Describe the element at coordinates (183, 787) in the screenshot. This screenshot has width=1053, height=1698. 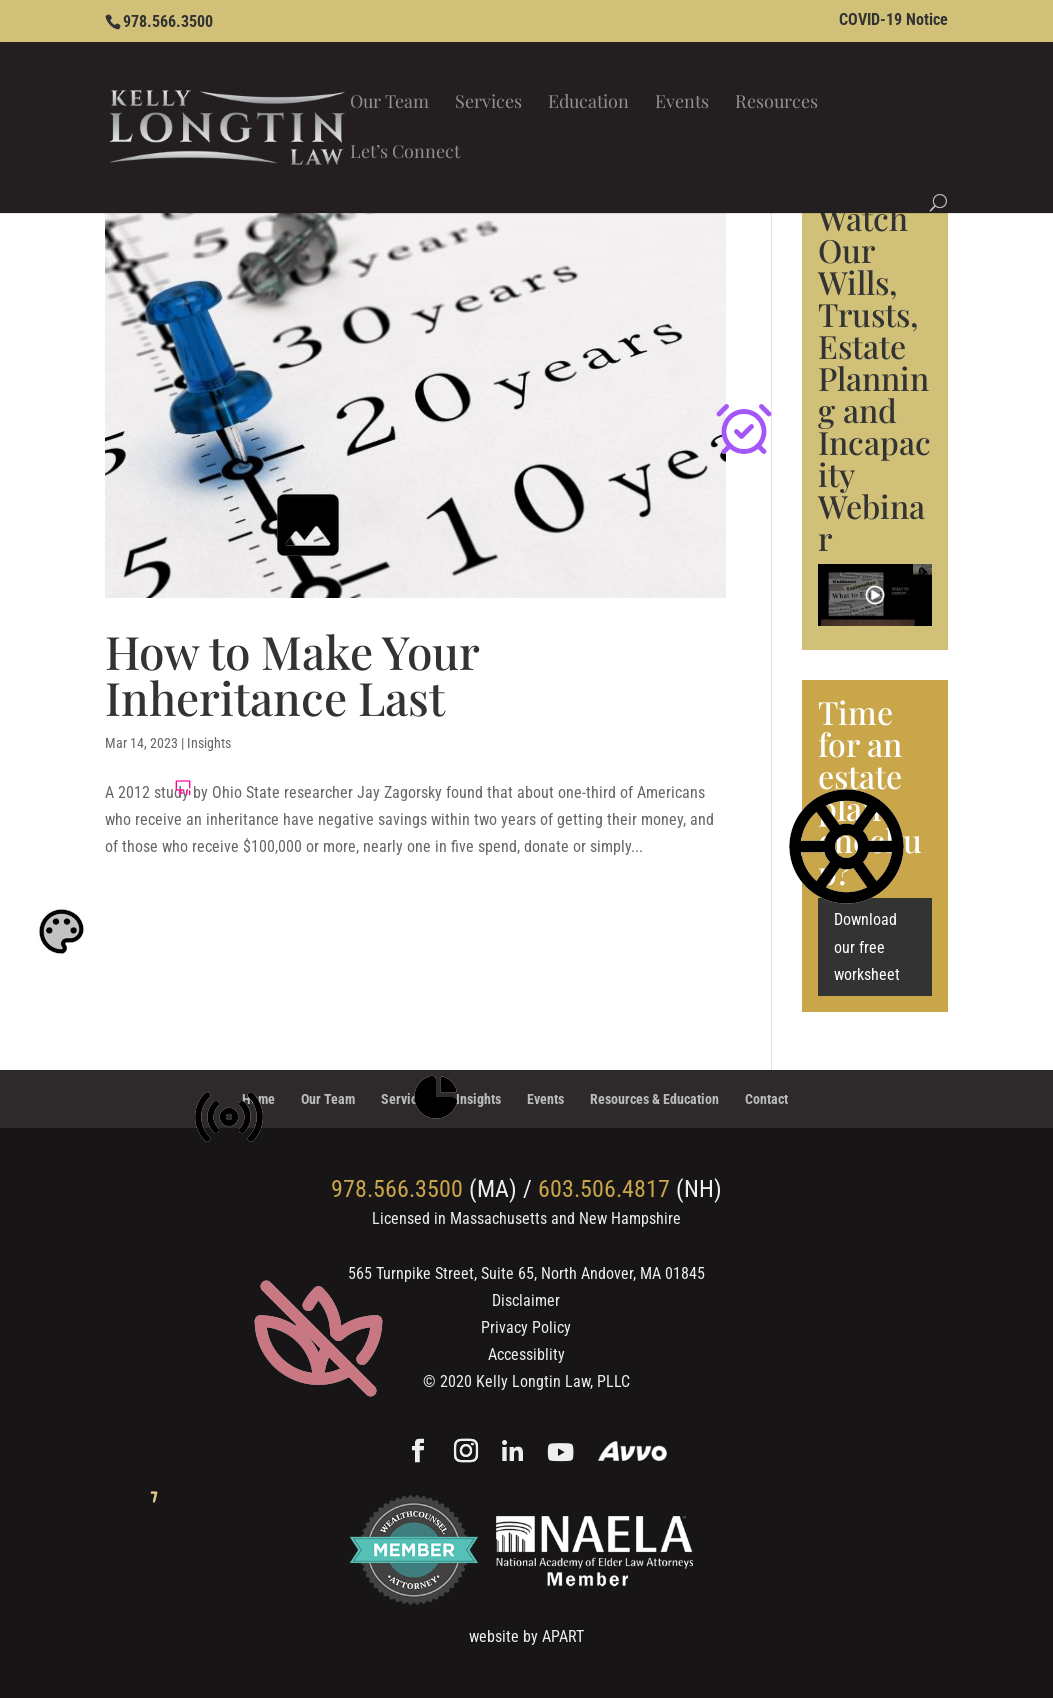
I see `pause desktop streaming or mirroring` at that location.